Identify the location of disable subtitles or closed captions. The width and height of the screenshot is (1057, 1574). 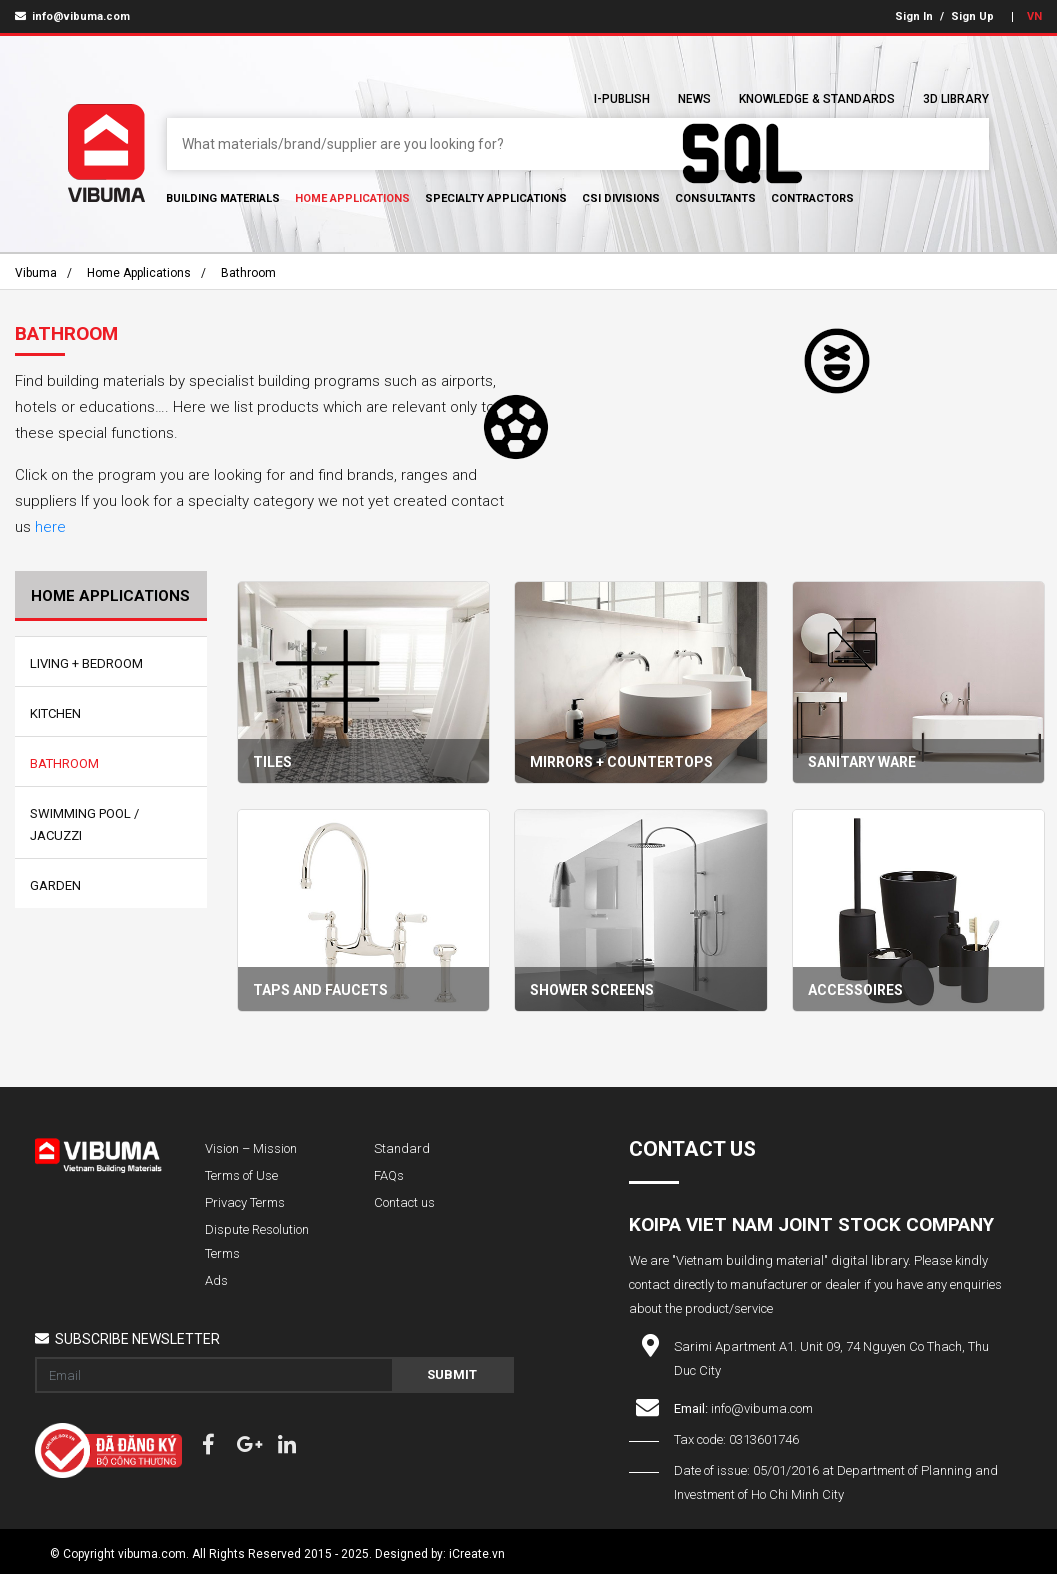
(852, 649).